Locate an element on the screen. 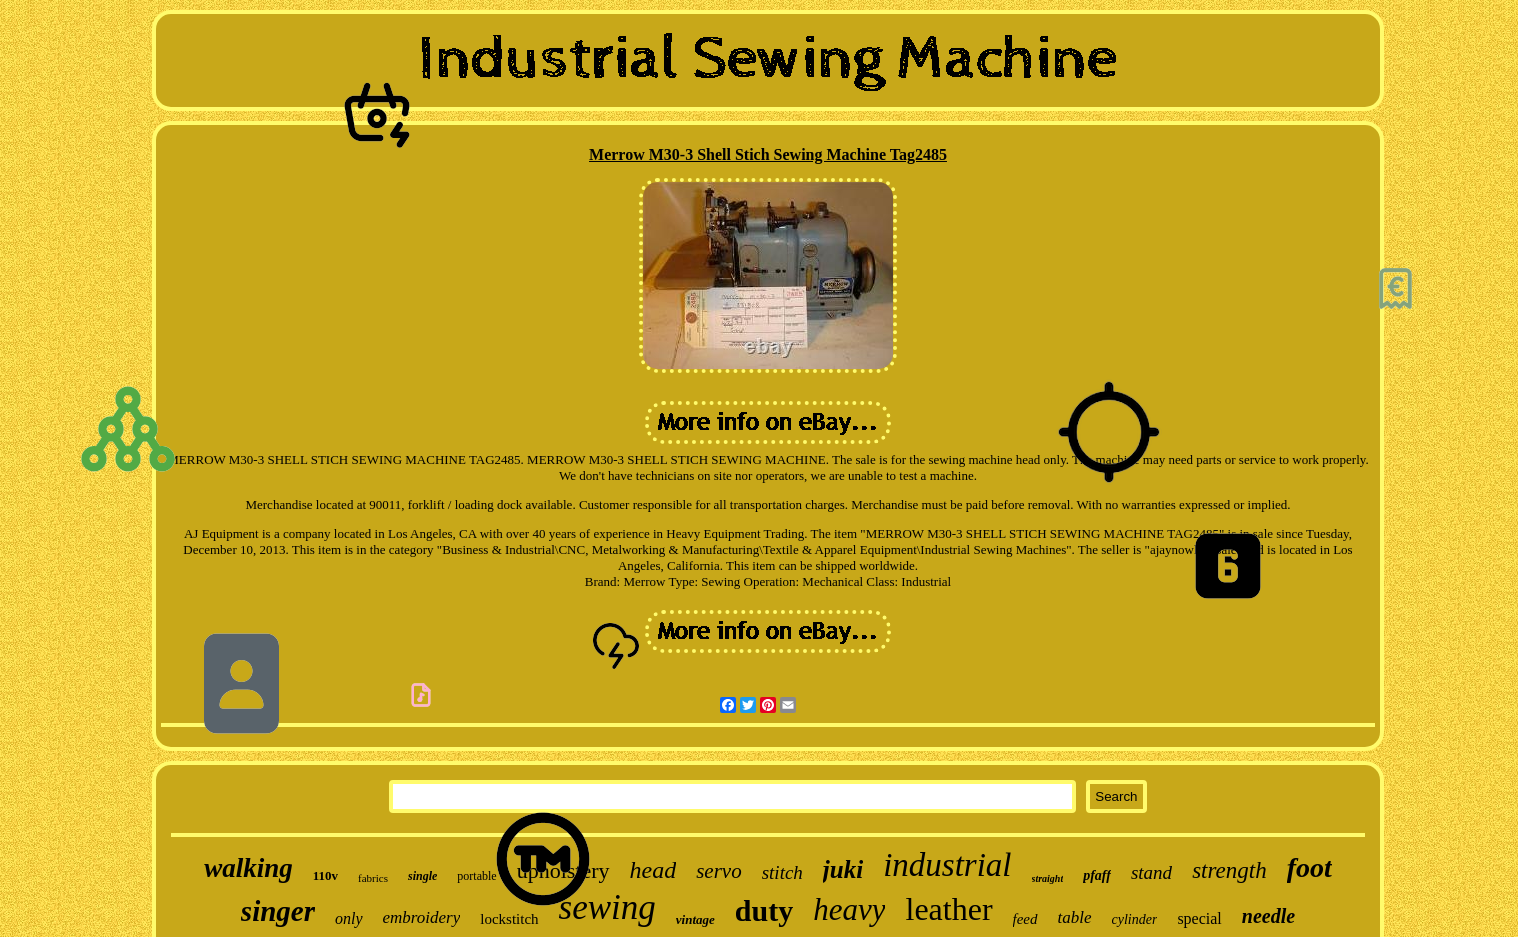 The height and width of the screenshot is (937, 1518). quick purchase or express checkout is located at coordinates (377, 112).